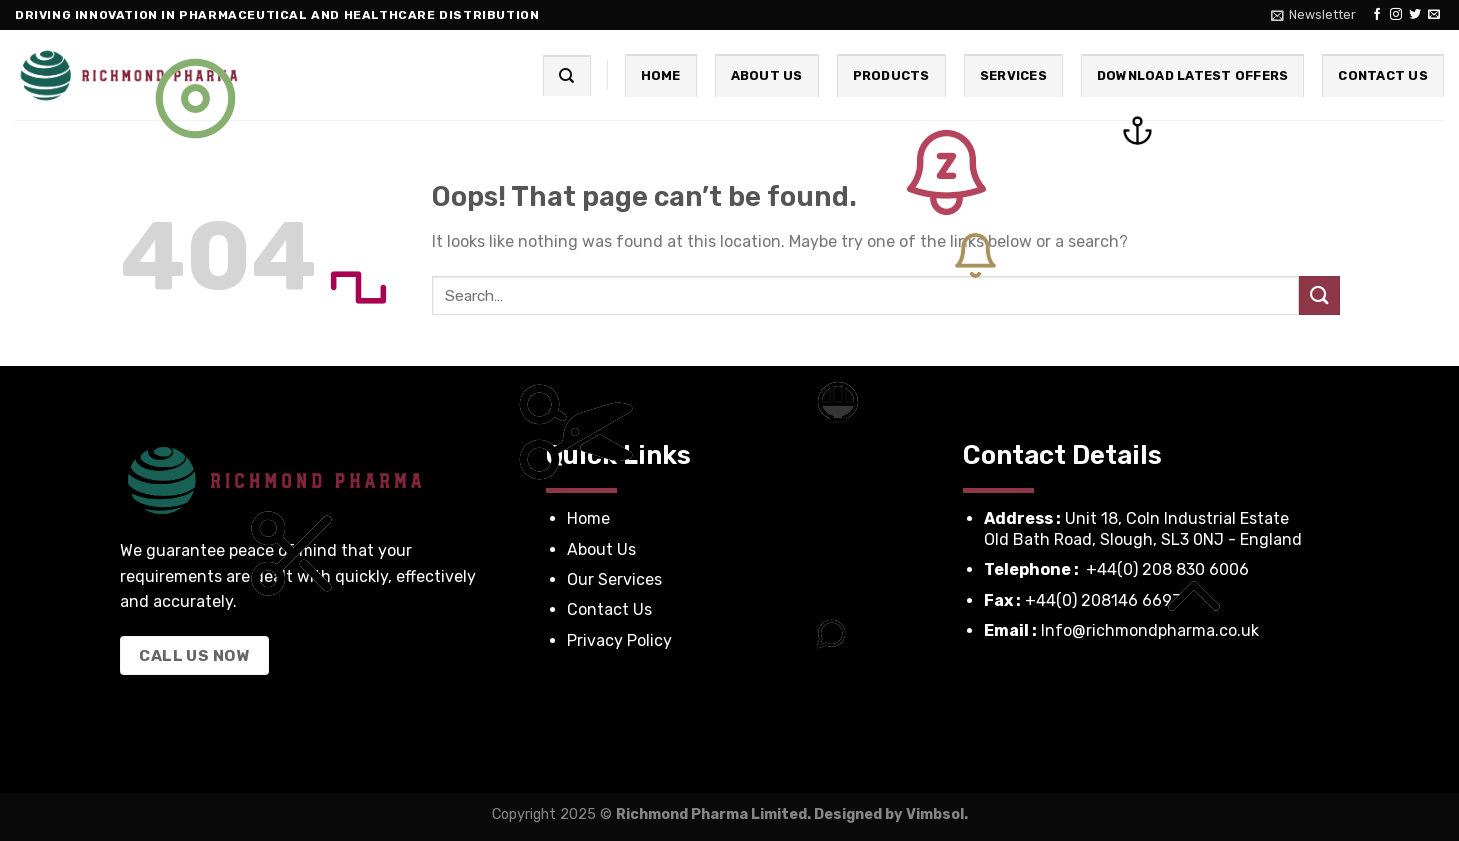 The width and height of the screenshot is (1459, 841). What do you see at coordinates (831, 634) in the screenshot?
I see `open messaging or chat` at bounding box center [831, 634].